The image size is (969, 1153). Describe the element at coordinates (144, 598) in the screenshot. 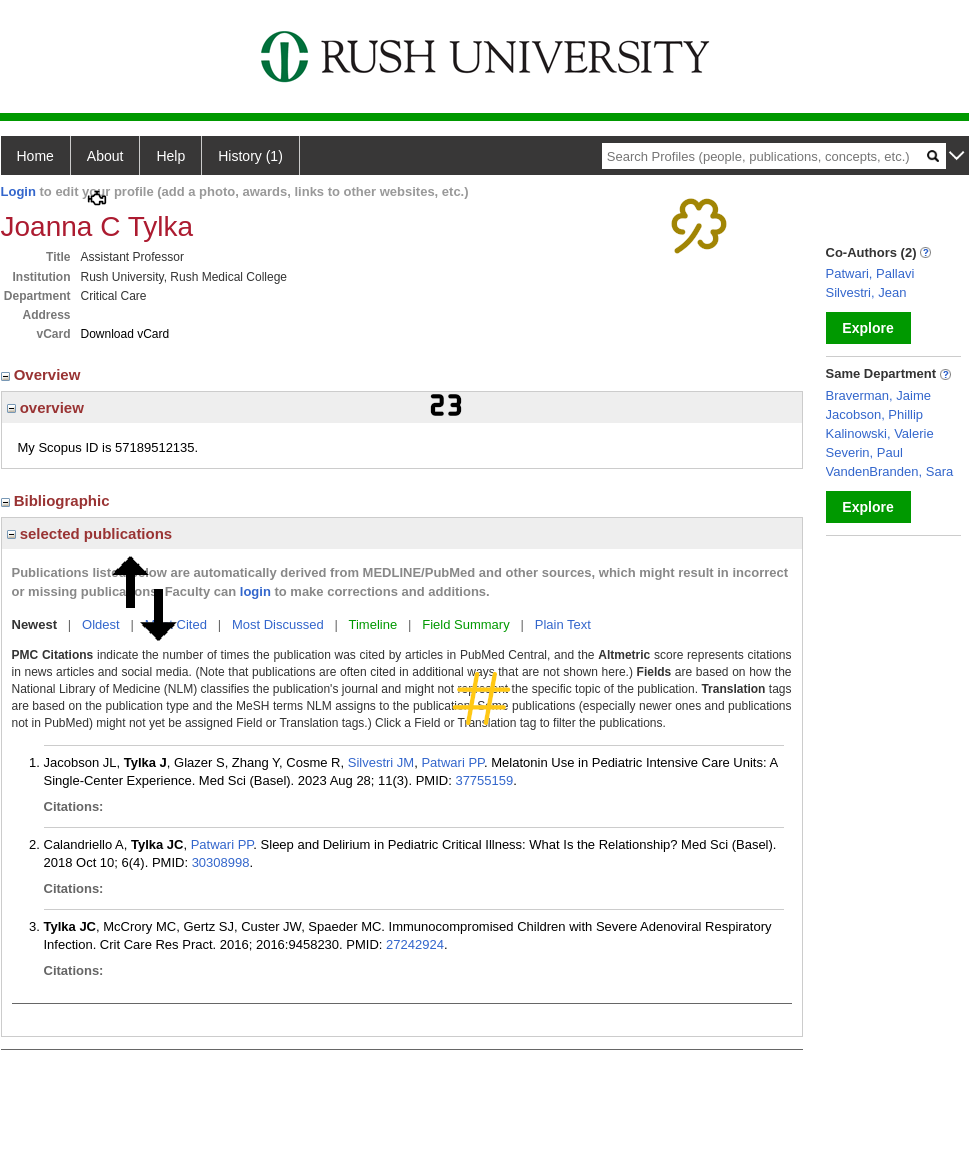

I see `swap or reorder items vertically` at that location.